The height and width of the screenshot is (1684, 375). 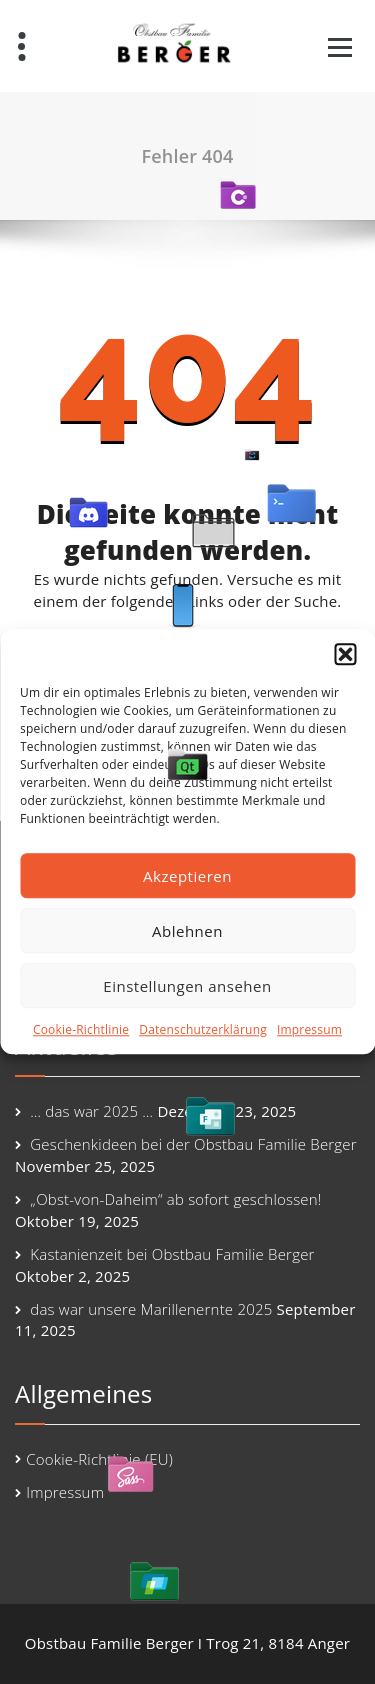 What do you see at coordinates (210, 1117) in the screenshot?
I see `open folder containing Microsoft Forms files` at bounding box center [210, 1117].